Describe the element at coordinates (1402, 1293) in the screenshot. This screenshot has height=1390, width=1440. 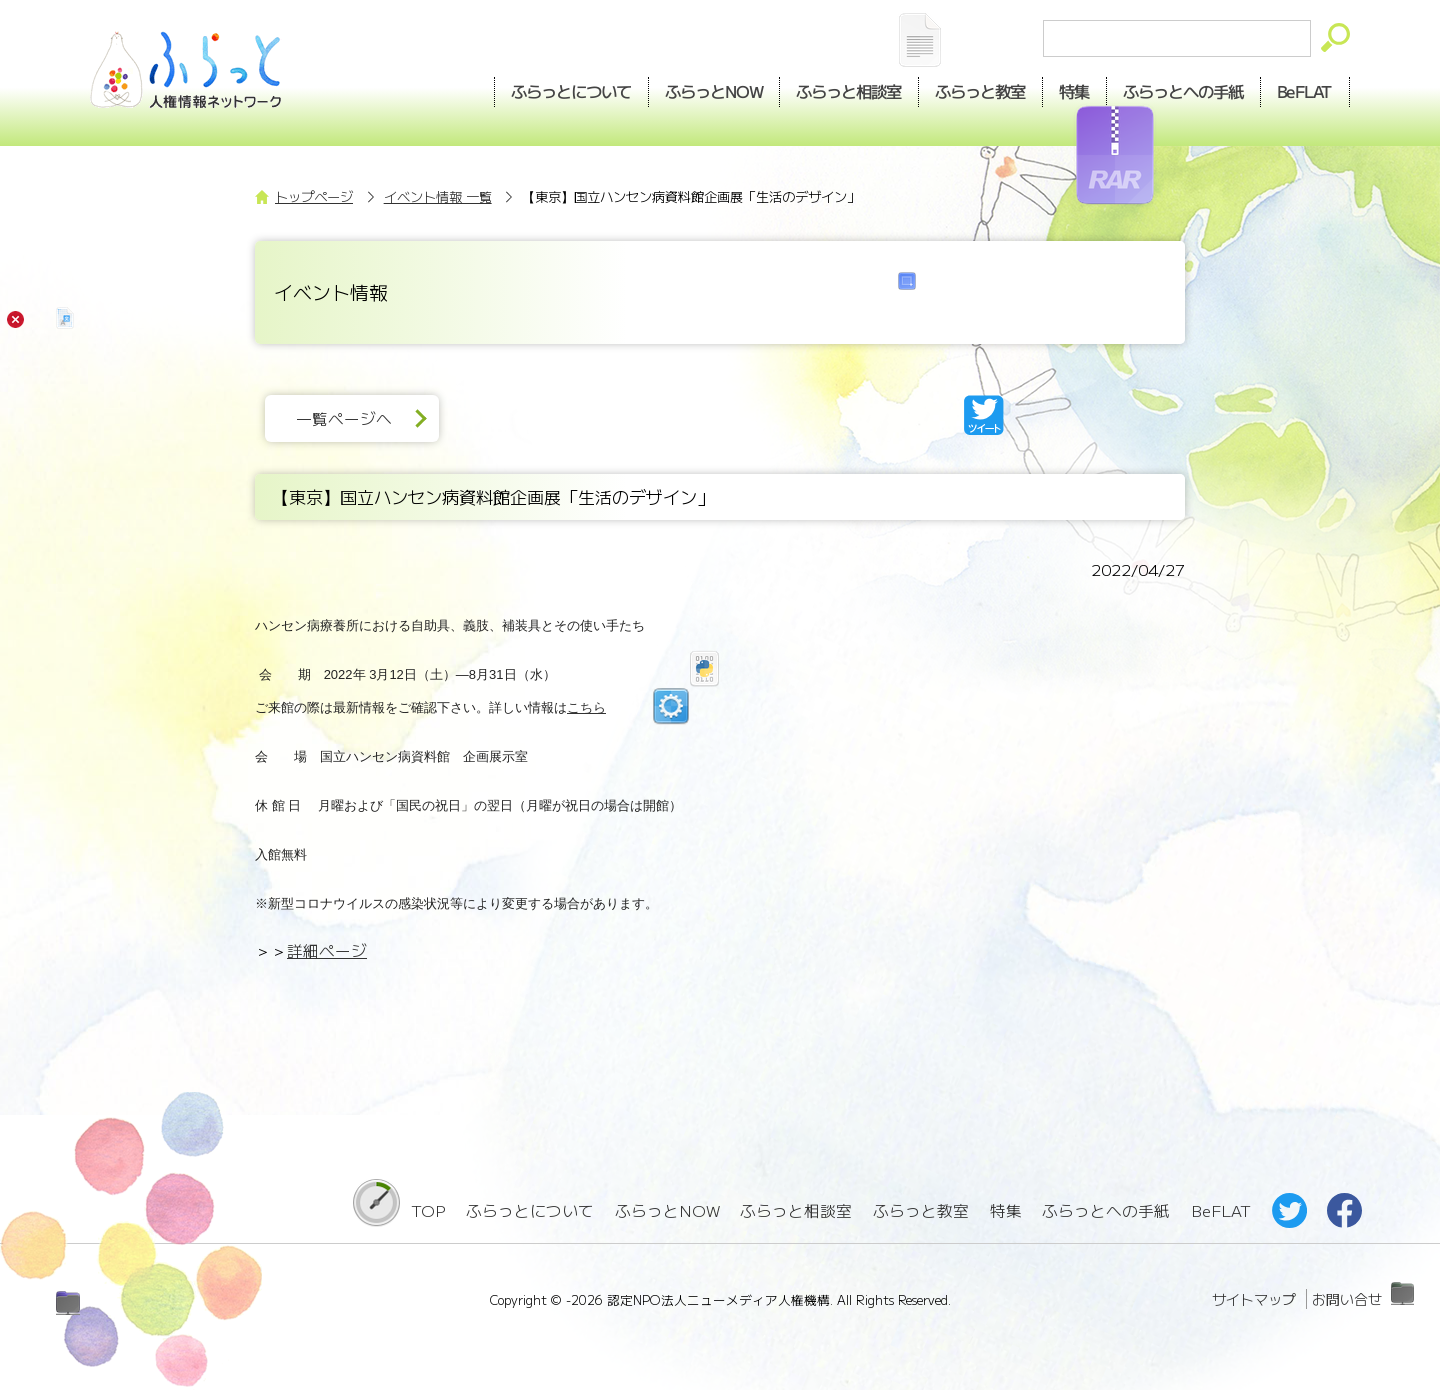
I see `access files stored on a remote server` at that location.